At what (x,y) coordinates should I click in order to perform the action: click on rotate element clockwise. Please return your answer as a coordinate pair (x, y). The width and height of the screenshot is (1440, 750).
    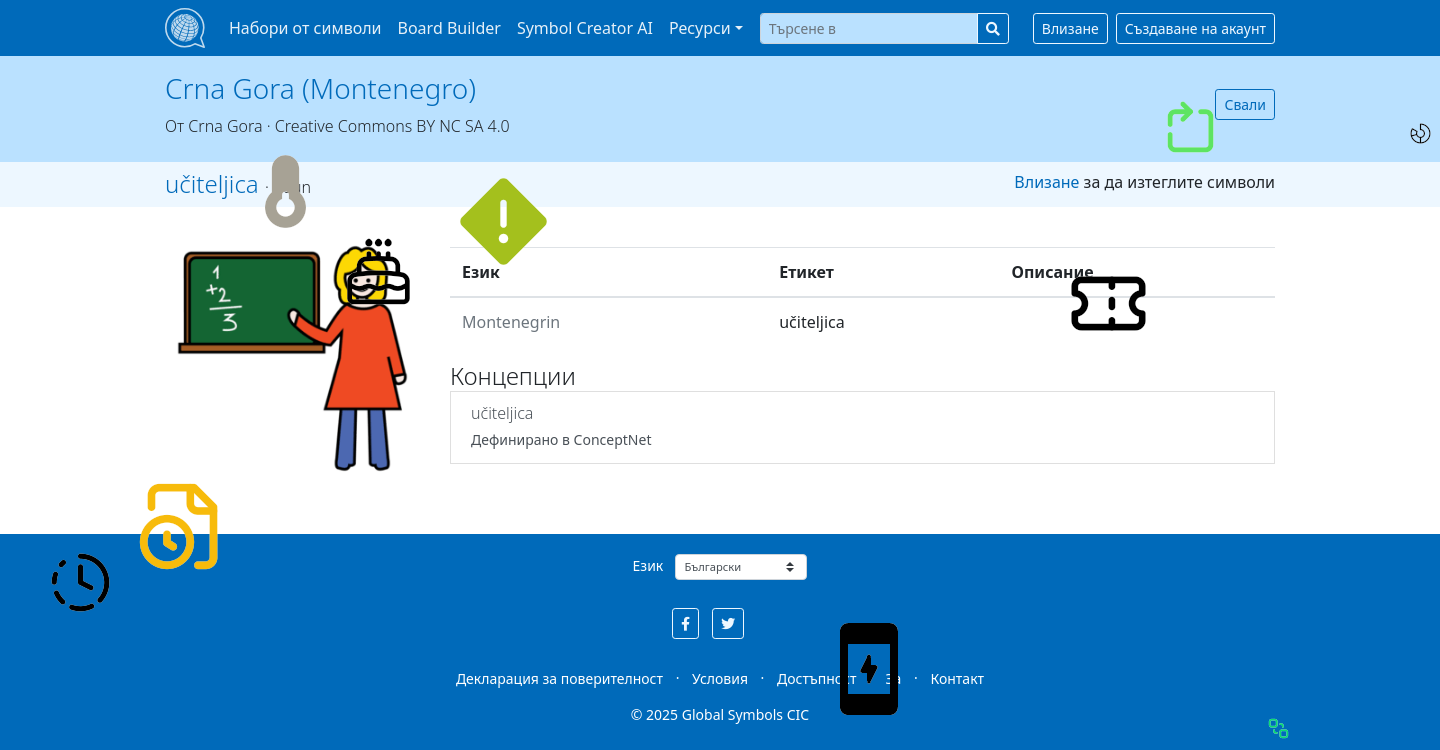
    Looking at the image, I should click on (1190, 129).